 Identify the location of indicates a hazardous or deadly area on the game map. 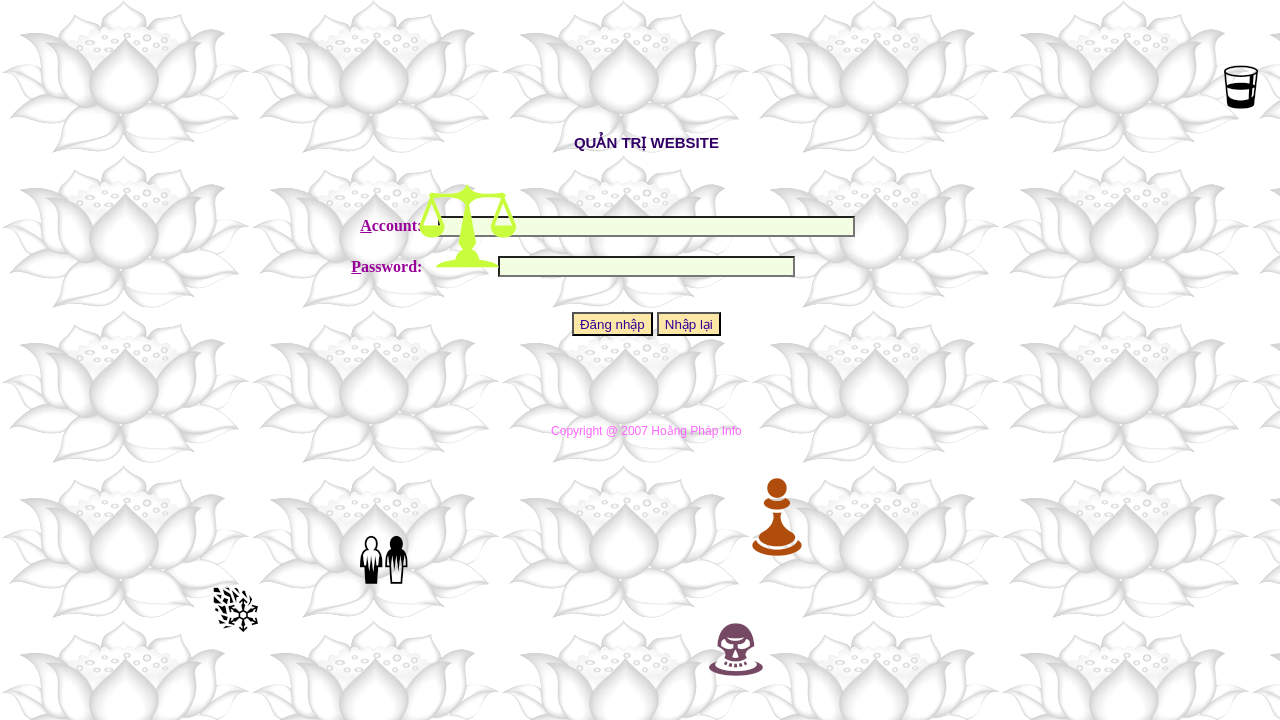
(736, 650).